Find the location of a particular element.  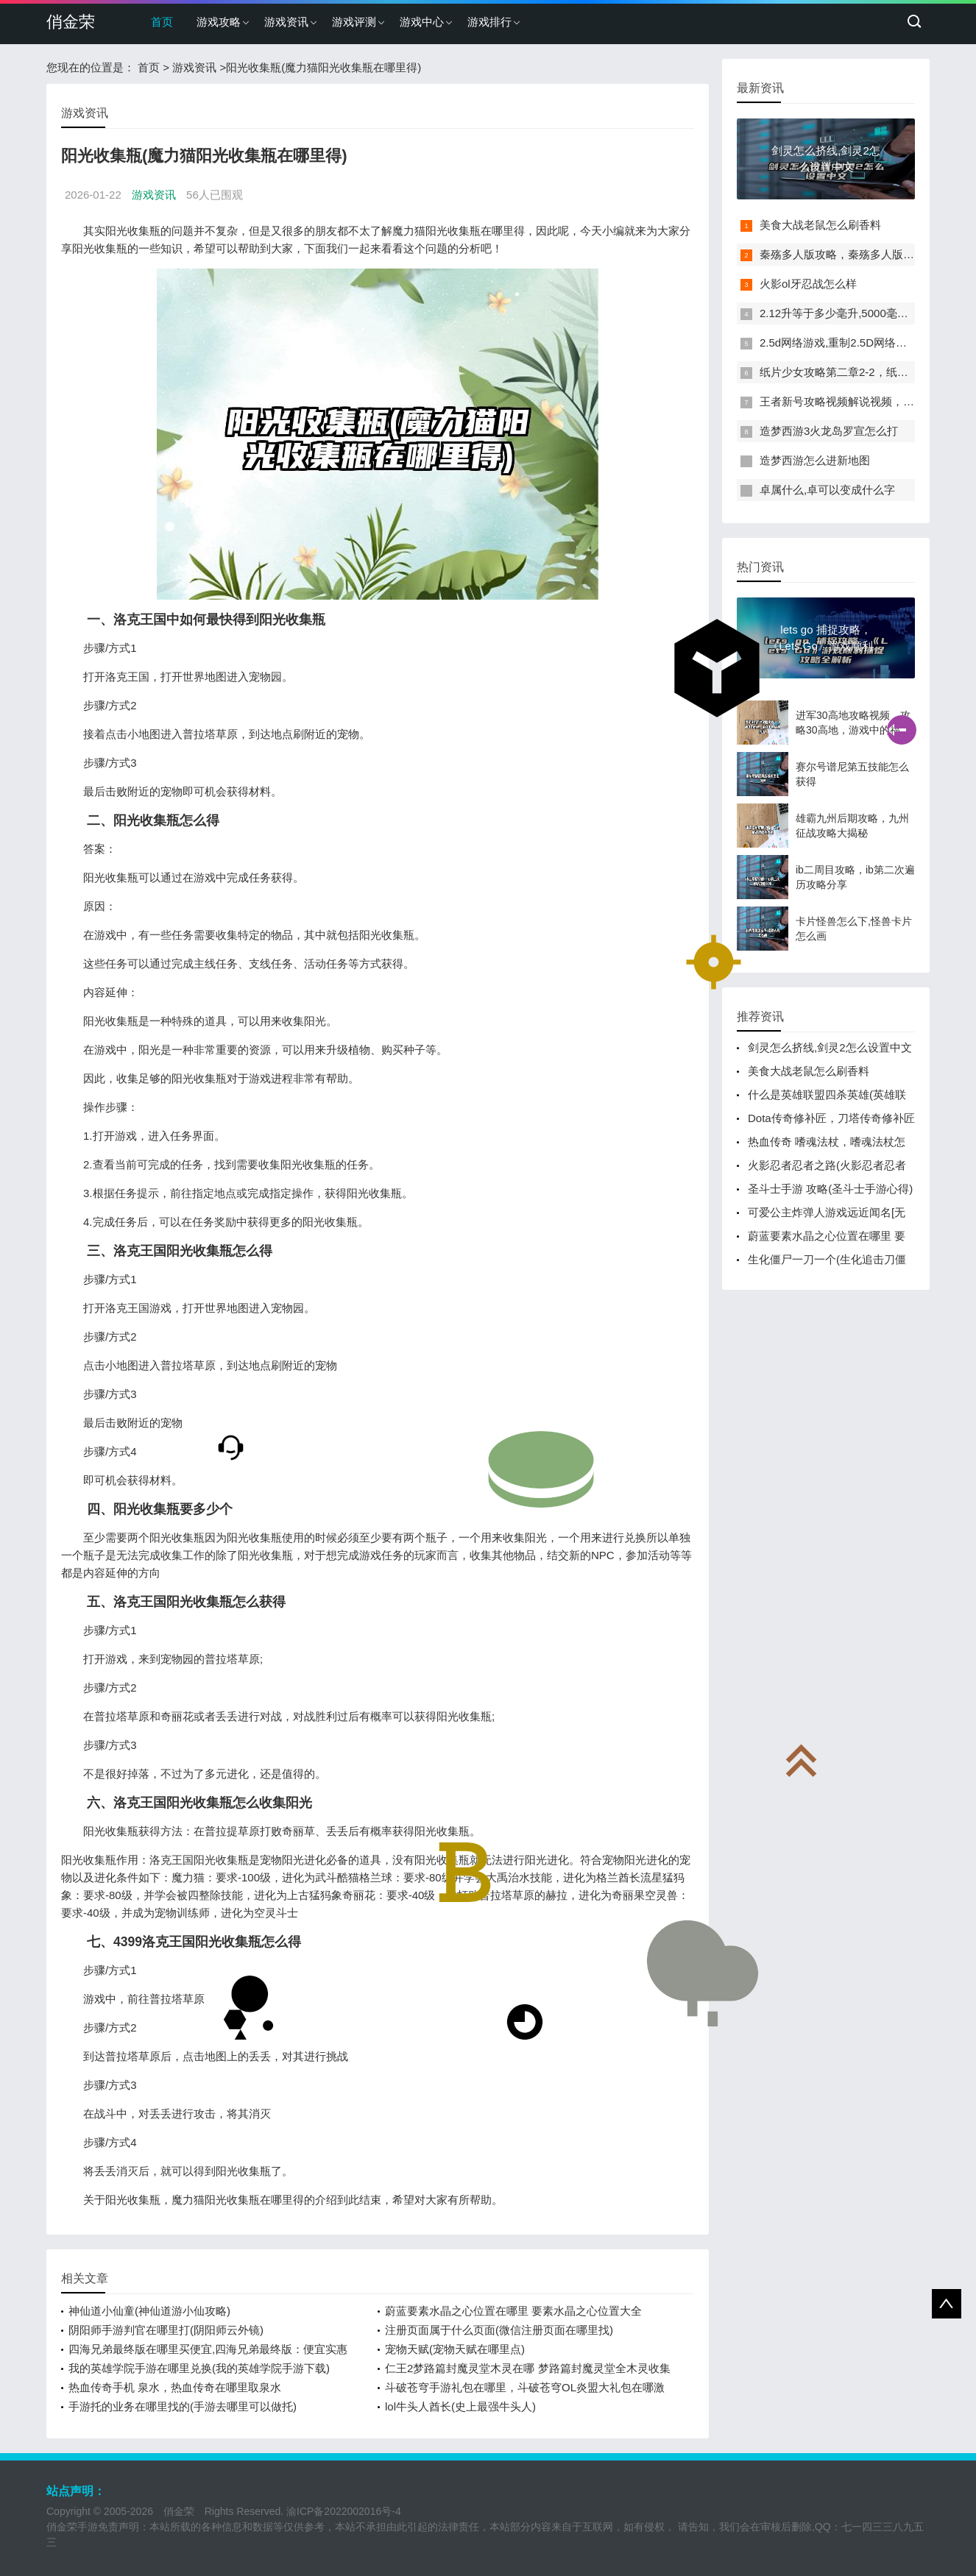

indicates light rain or drizzle conditions is located at coordinates (702, 1970).